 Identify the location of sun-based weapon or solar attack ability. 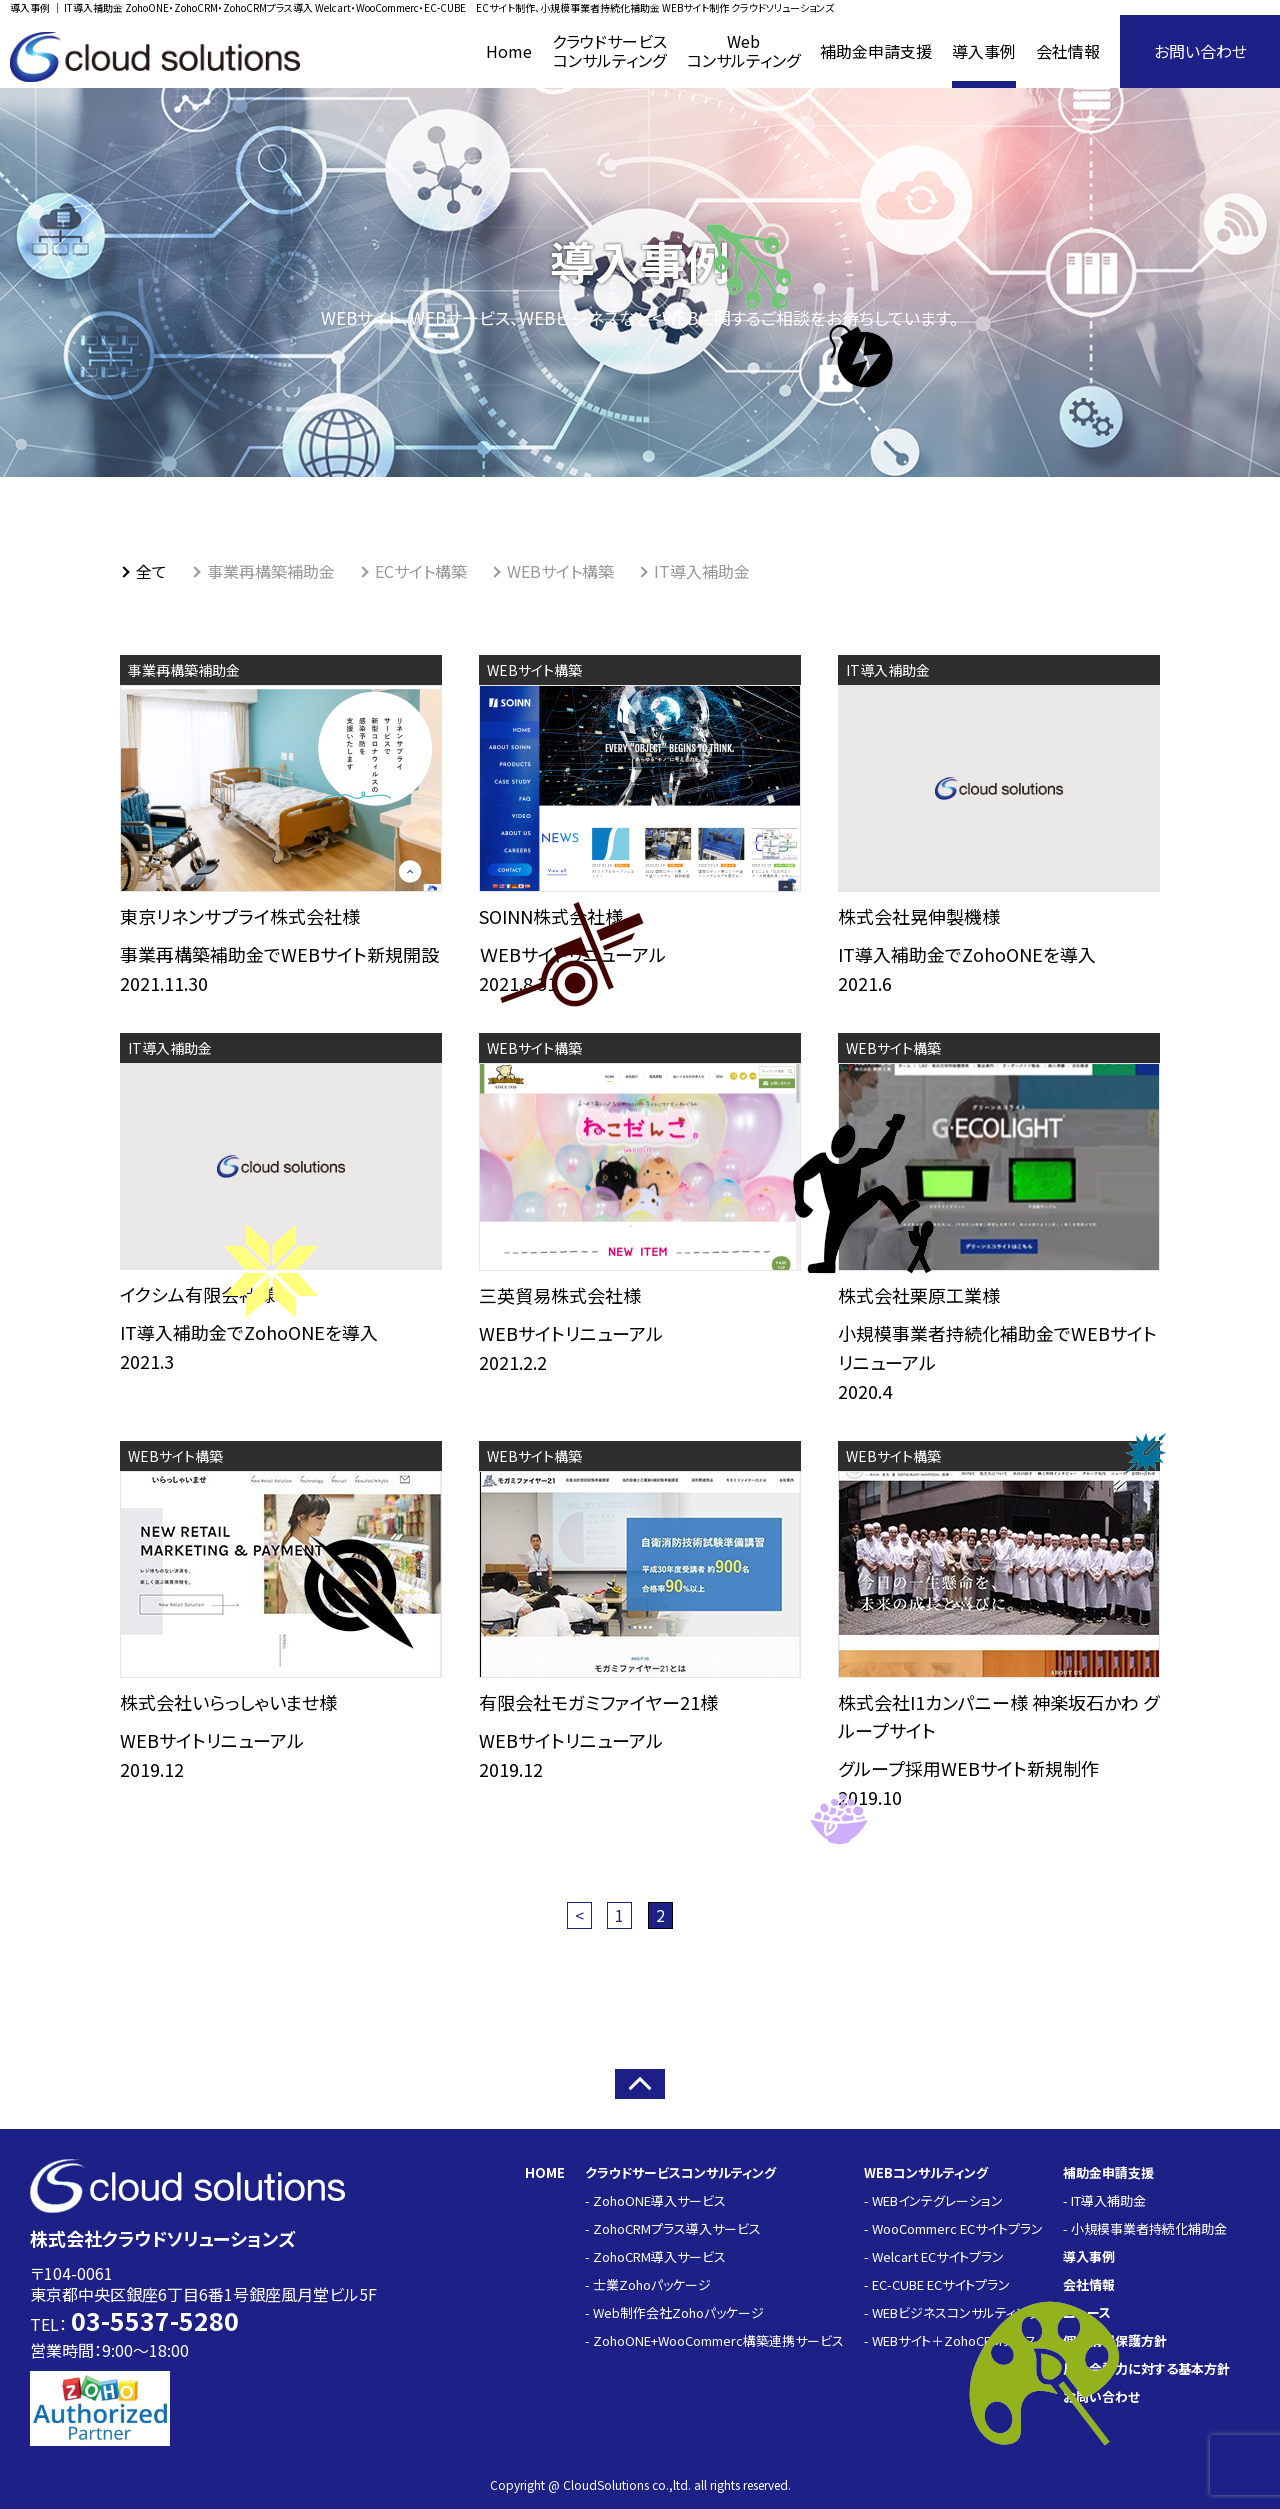
(1146, 1453).